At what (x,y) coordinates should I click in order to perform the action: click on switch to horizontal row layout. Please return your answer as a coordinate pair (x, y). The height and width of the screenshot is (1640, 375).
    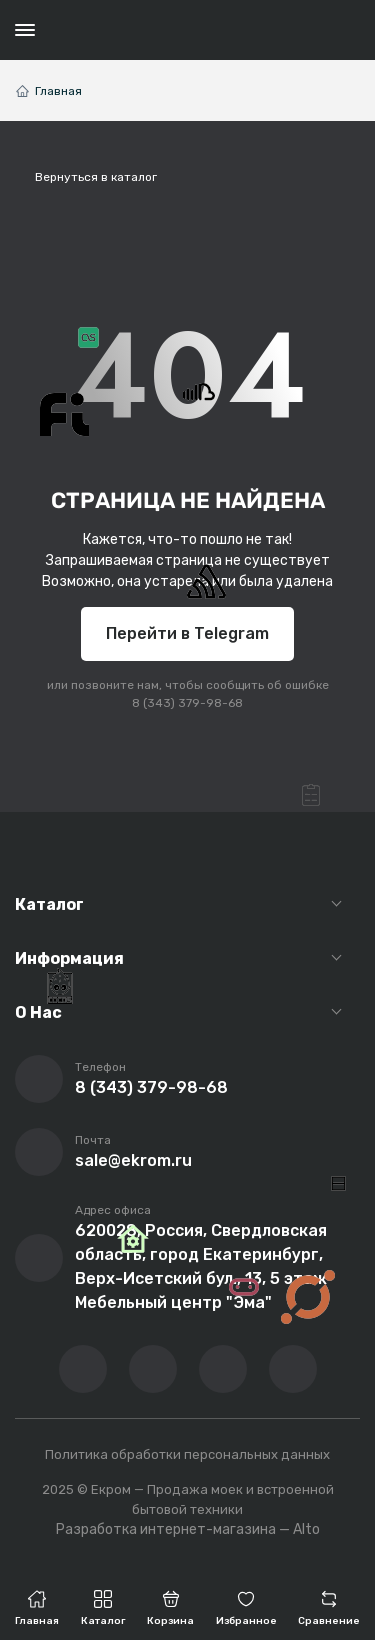
    Looking at the image, I should click on (338, 1183).